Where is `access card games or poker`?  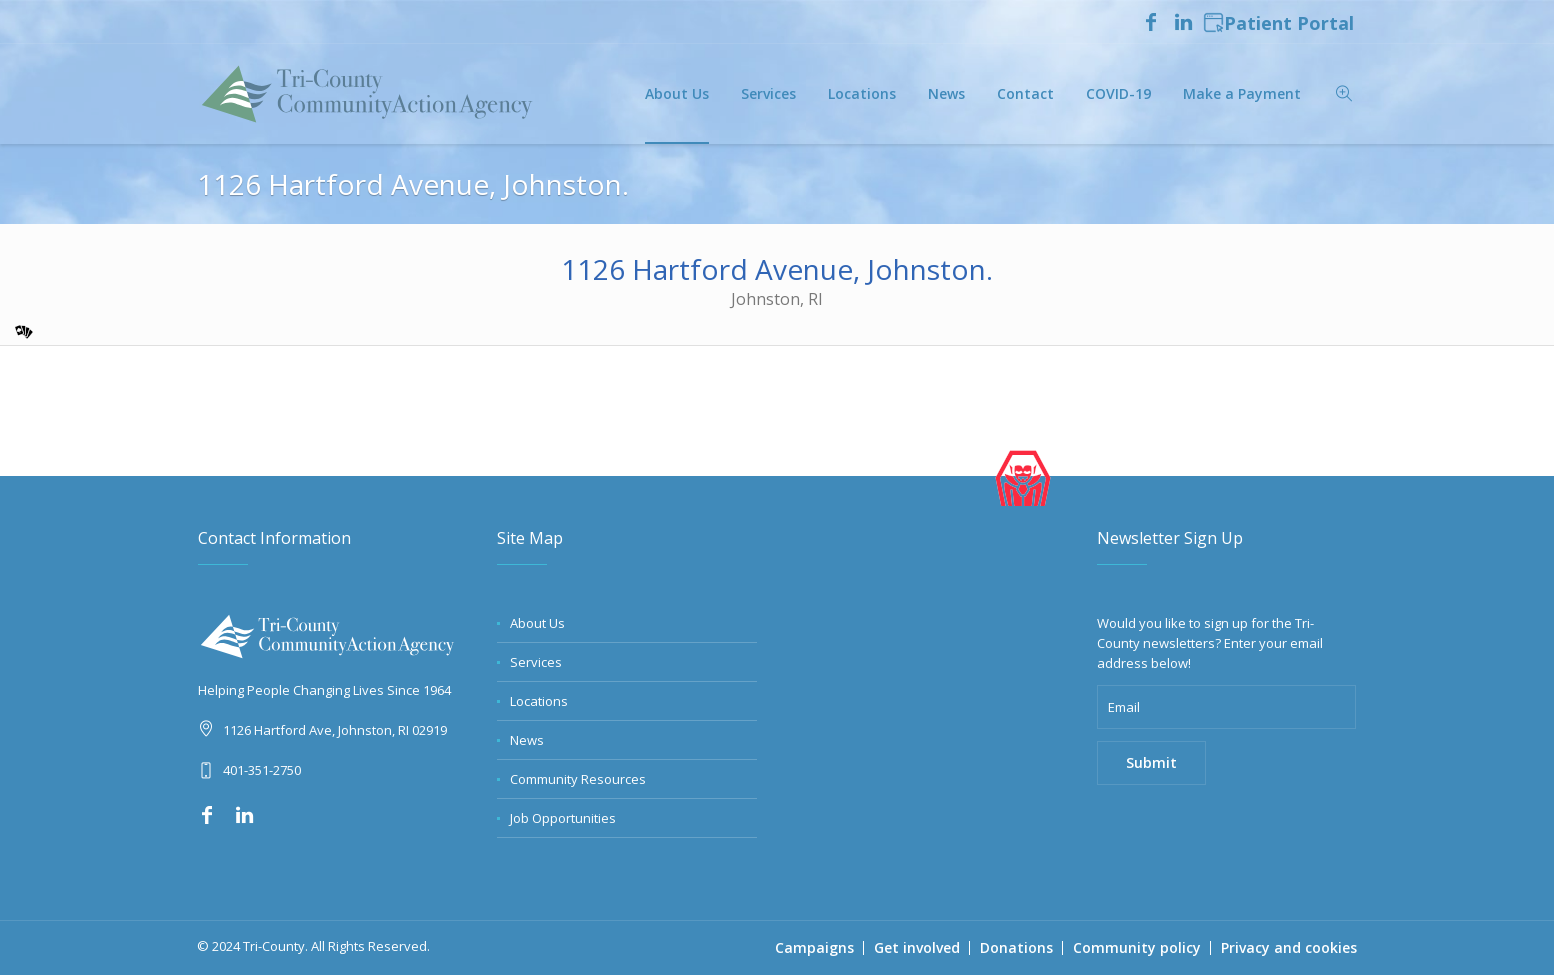 access card games or poker is located at coordinates (24, 332).